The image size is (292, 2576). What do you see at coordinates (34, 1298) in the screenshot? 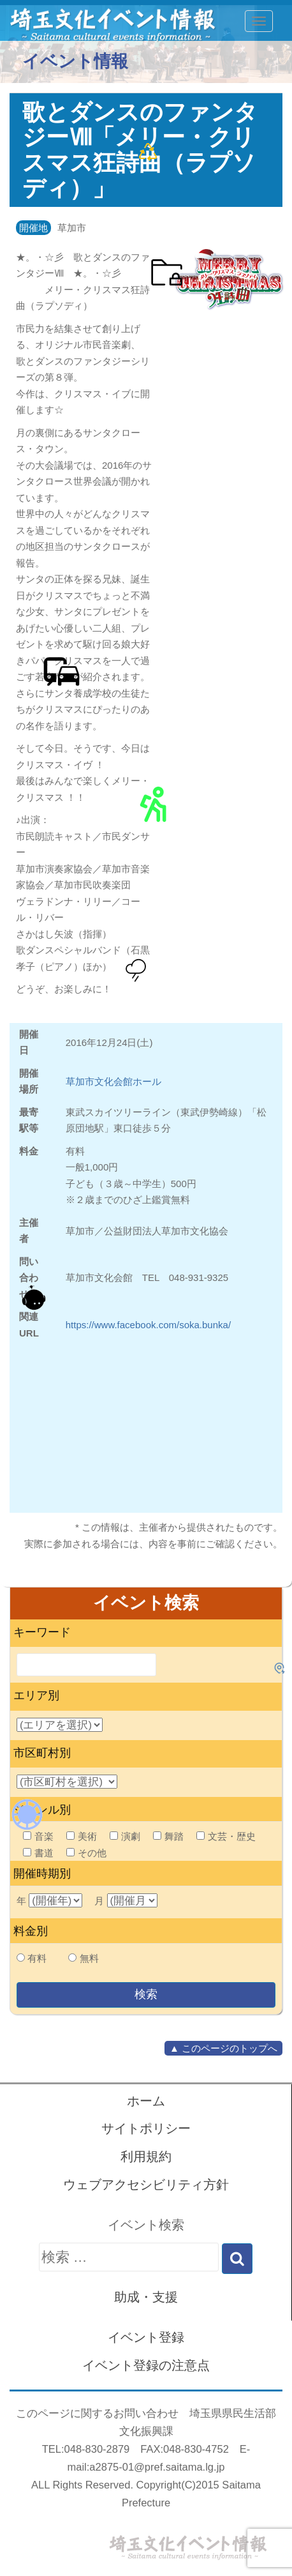
I see `ionitron mascot logo for ionic framework` at bounding box center [34, 1298].